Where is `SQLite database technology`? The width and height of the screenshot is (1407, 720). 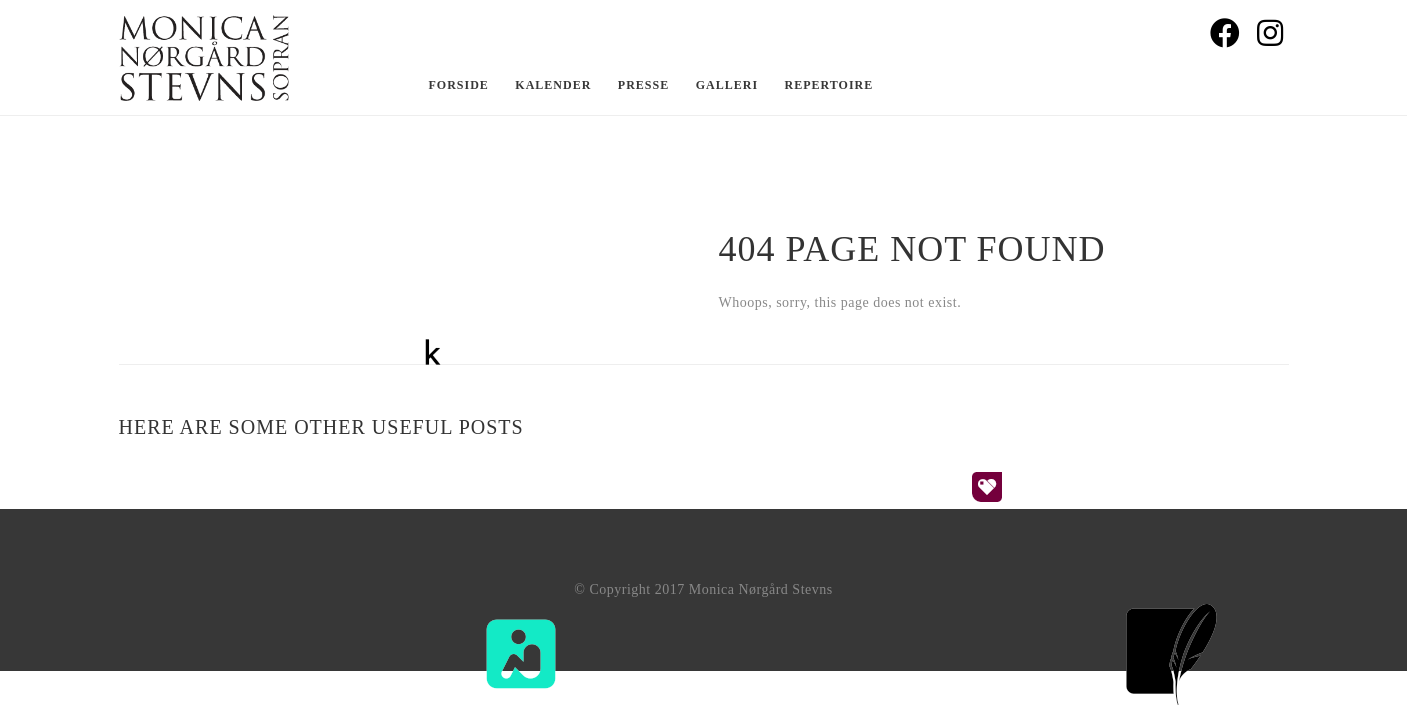
SQLite database technology is located at coordinates (1171, 654).